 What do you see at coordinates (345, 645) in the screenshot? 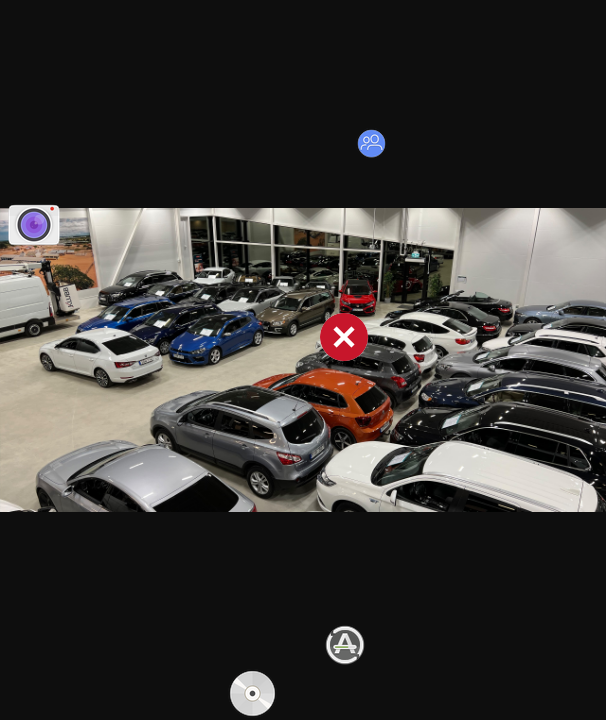
I see `check for available software updates` at bounding box center [345, 645].